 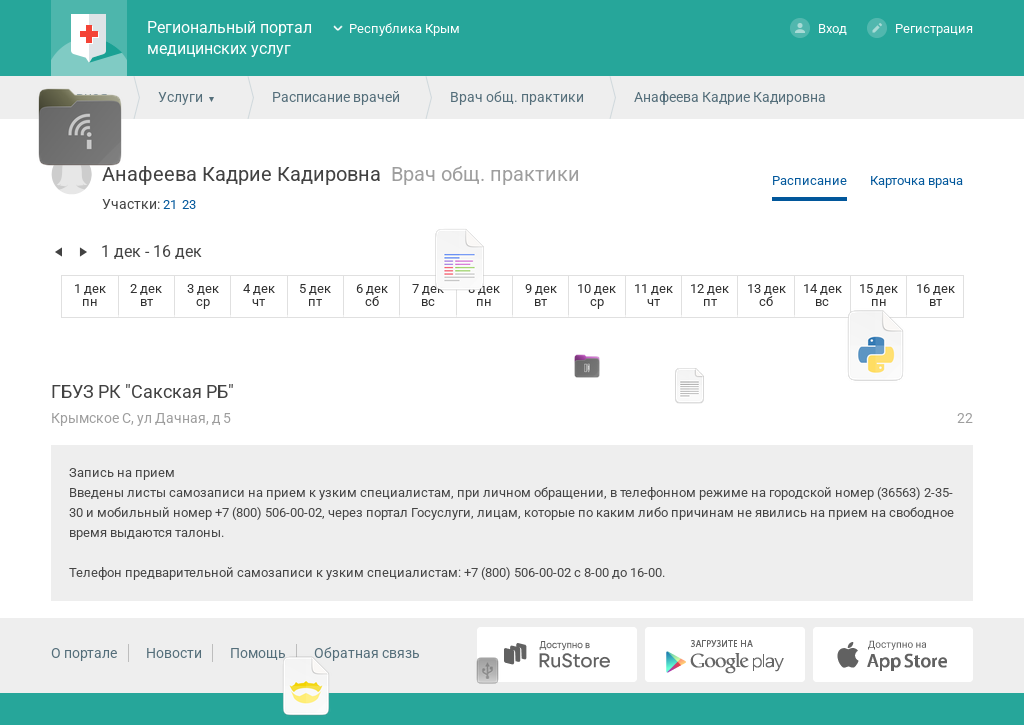 What do you see at coordinates (587, 366) in the screenshot?
I see `access your templates folder` at bounding box center [587, 366].